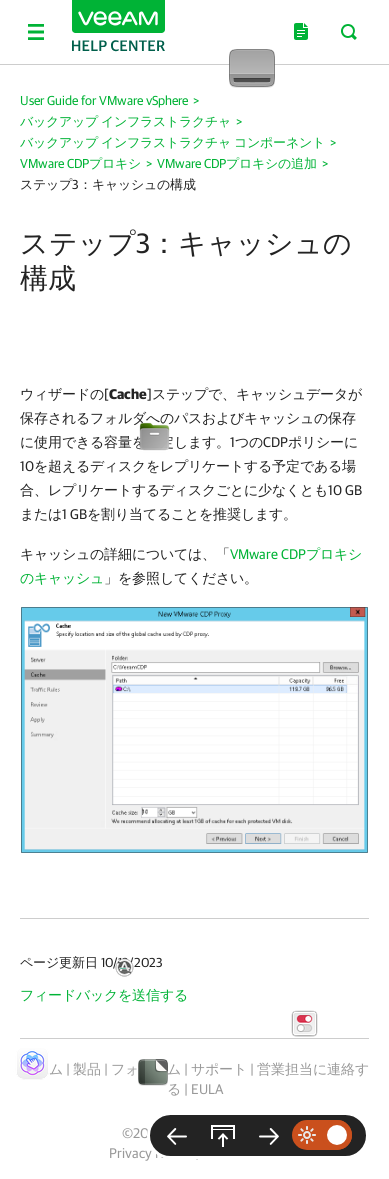  What do you see at coordinates (31, 1063) in the screenshot?
I see `open Gluon Scene Builder application` at bounding box center [31, 1063].